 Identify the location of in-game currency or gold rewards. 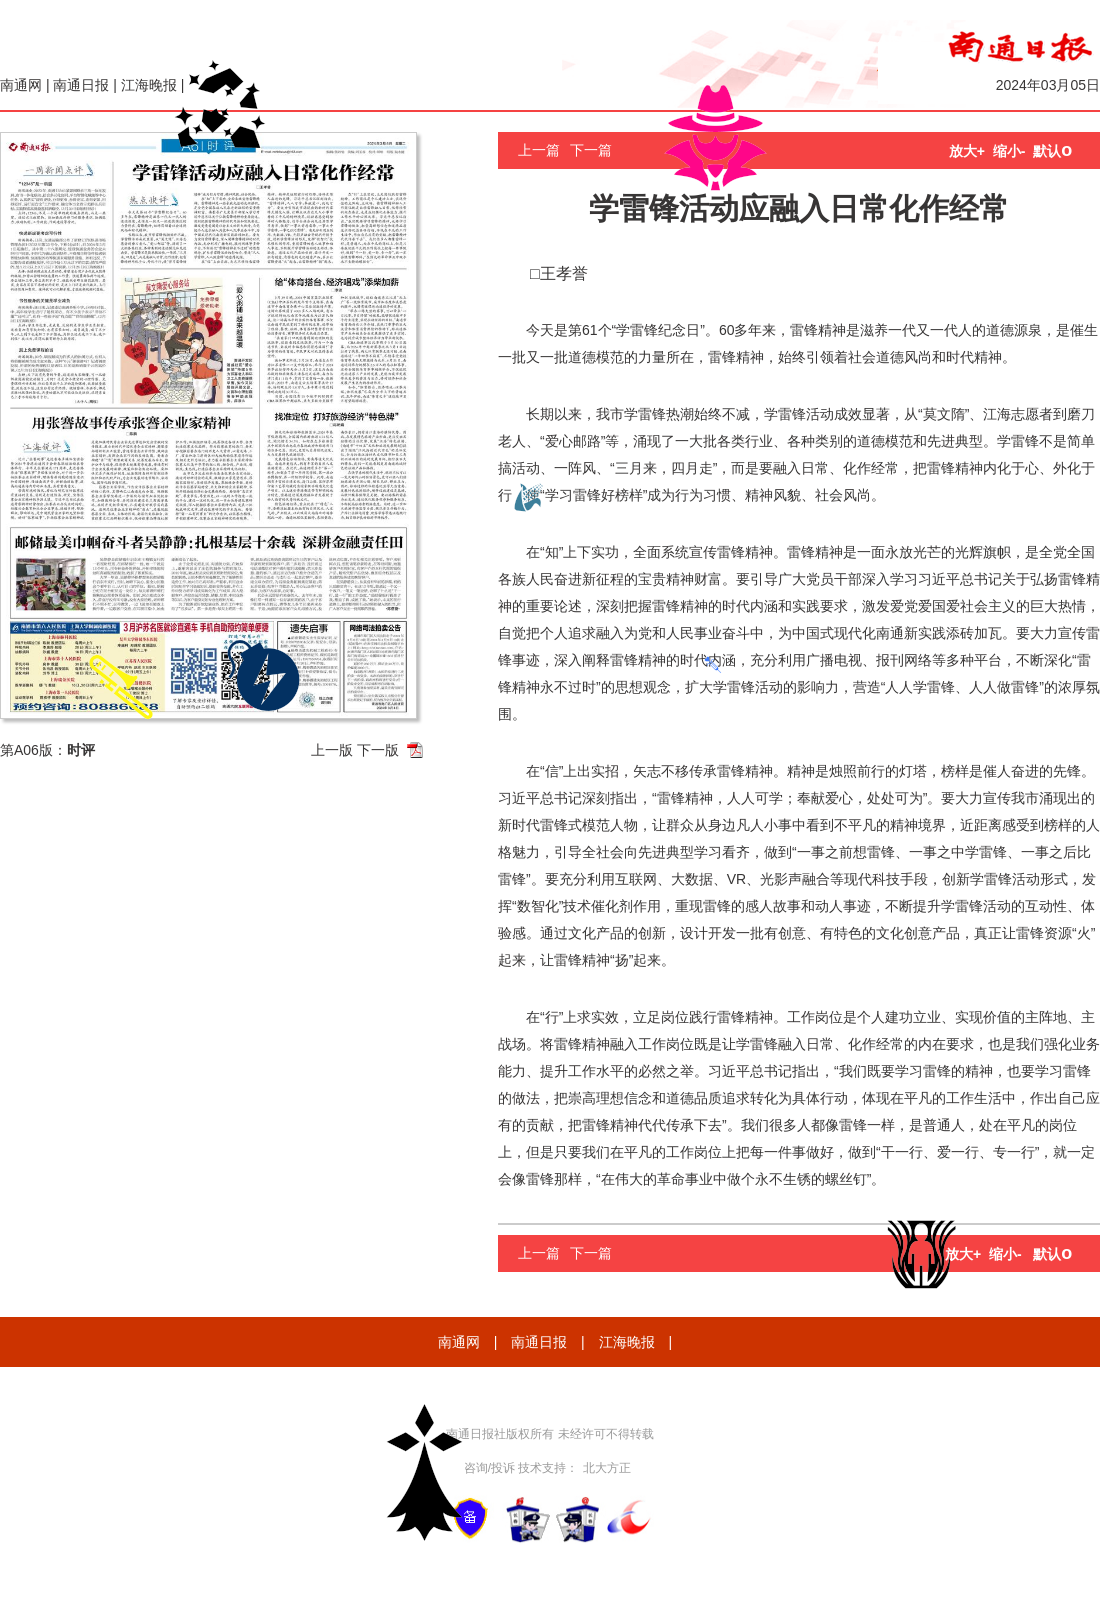
(220, 104).